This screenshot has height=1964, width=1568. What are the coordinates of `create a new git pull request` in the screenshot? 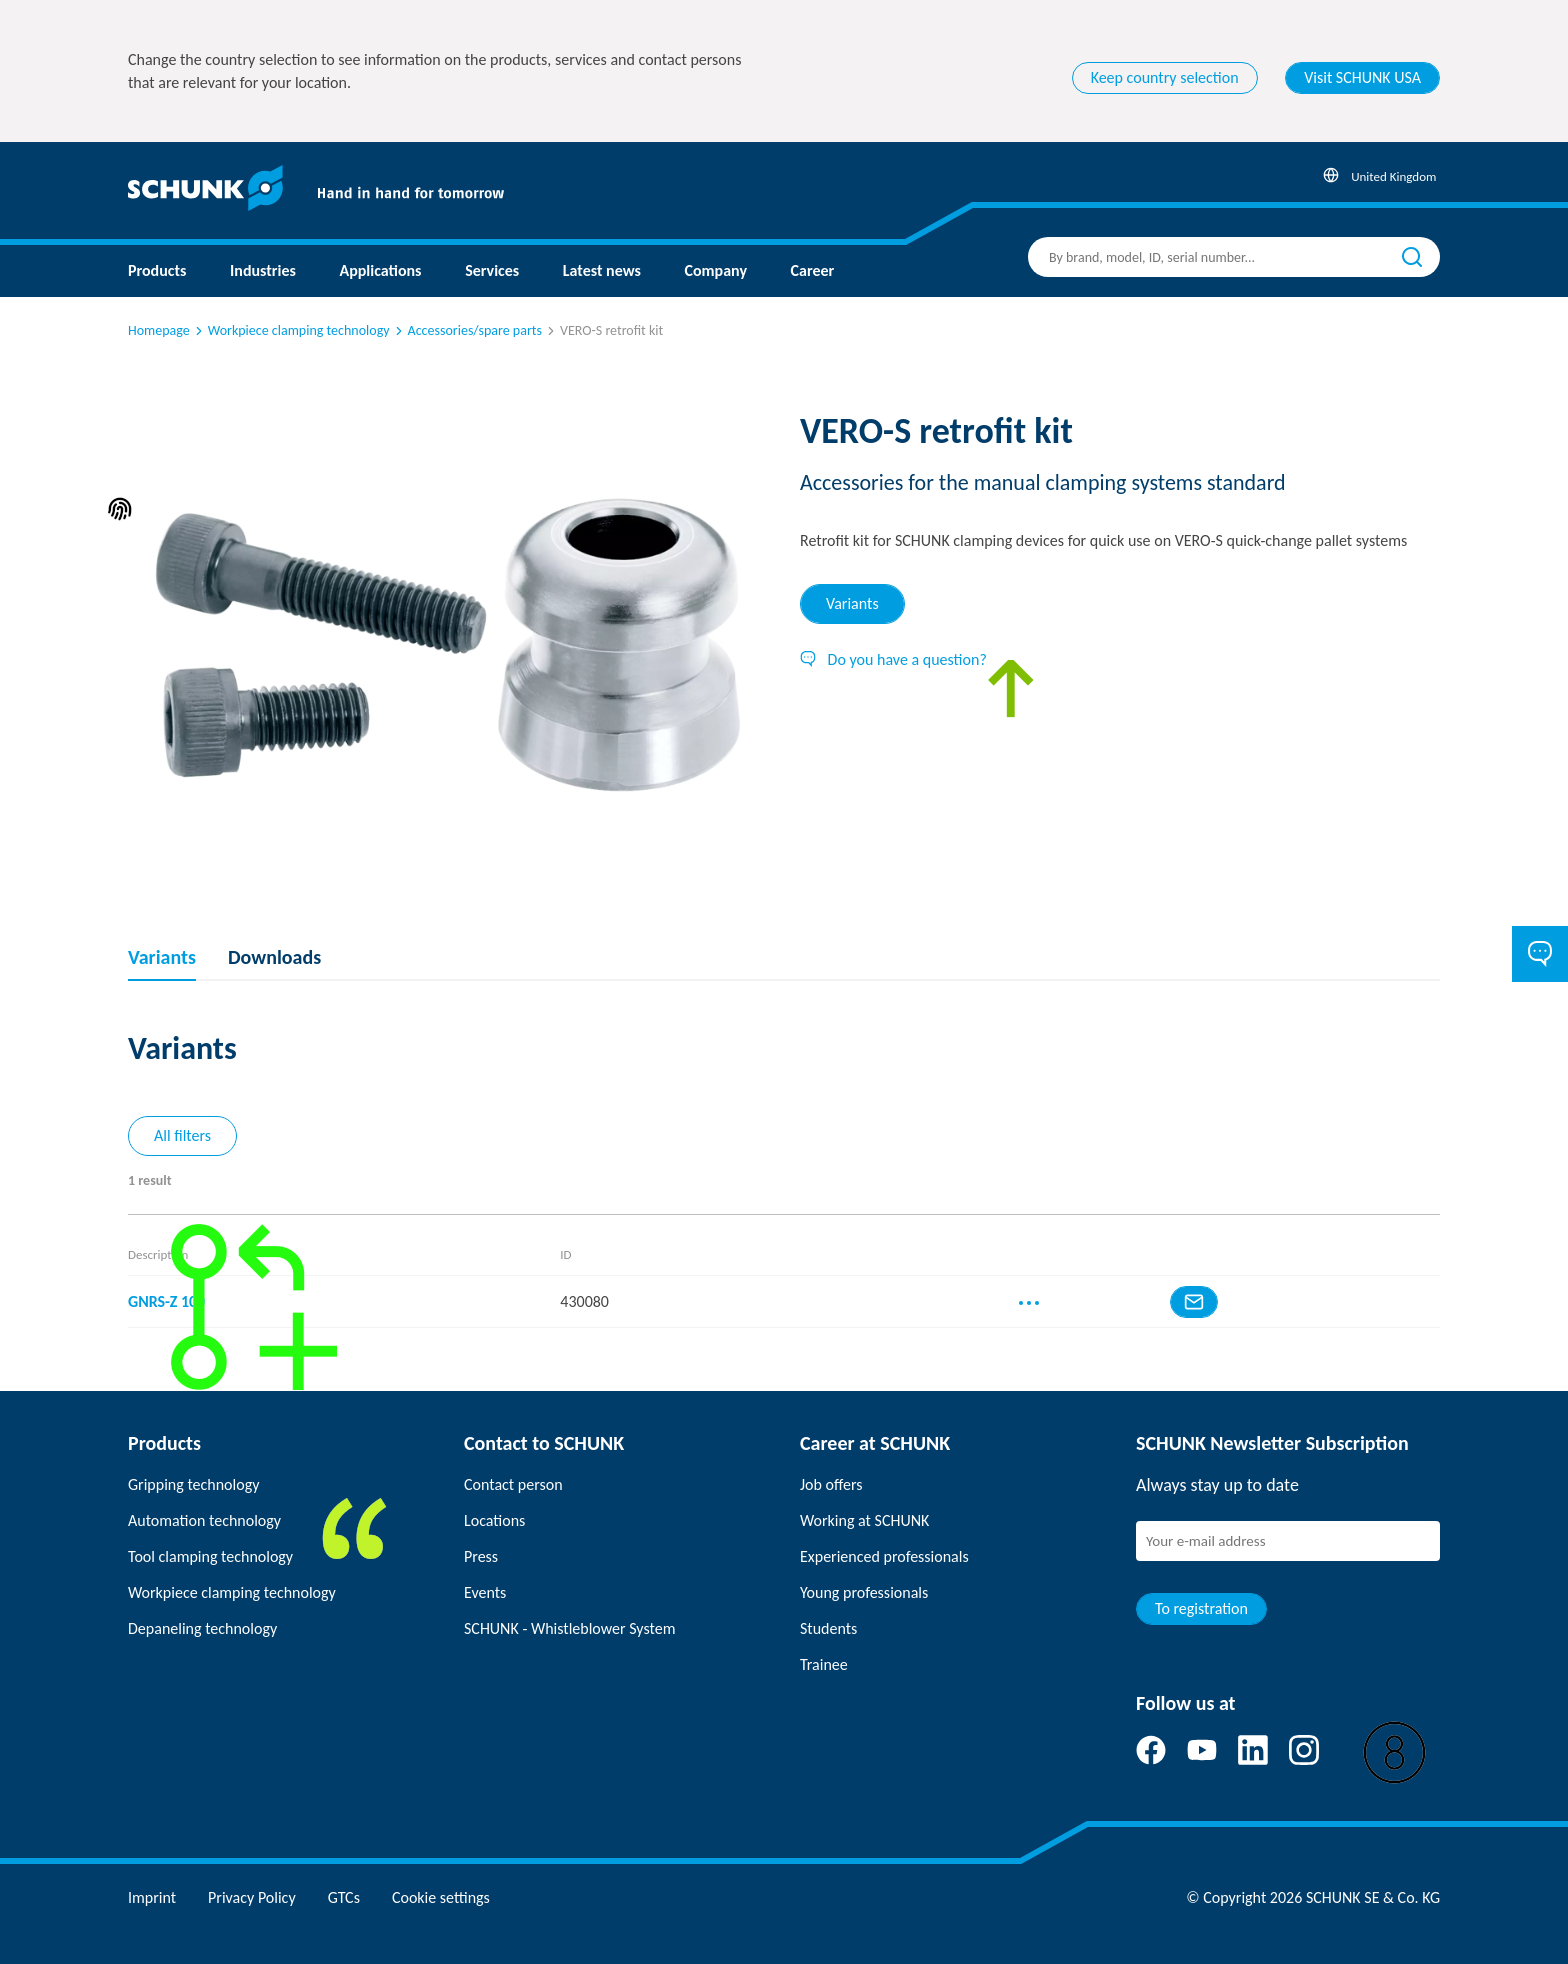 It's located at (248, 1301).